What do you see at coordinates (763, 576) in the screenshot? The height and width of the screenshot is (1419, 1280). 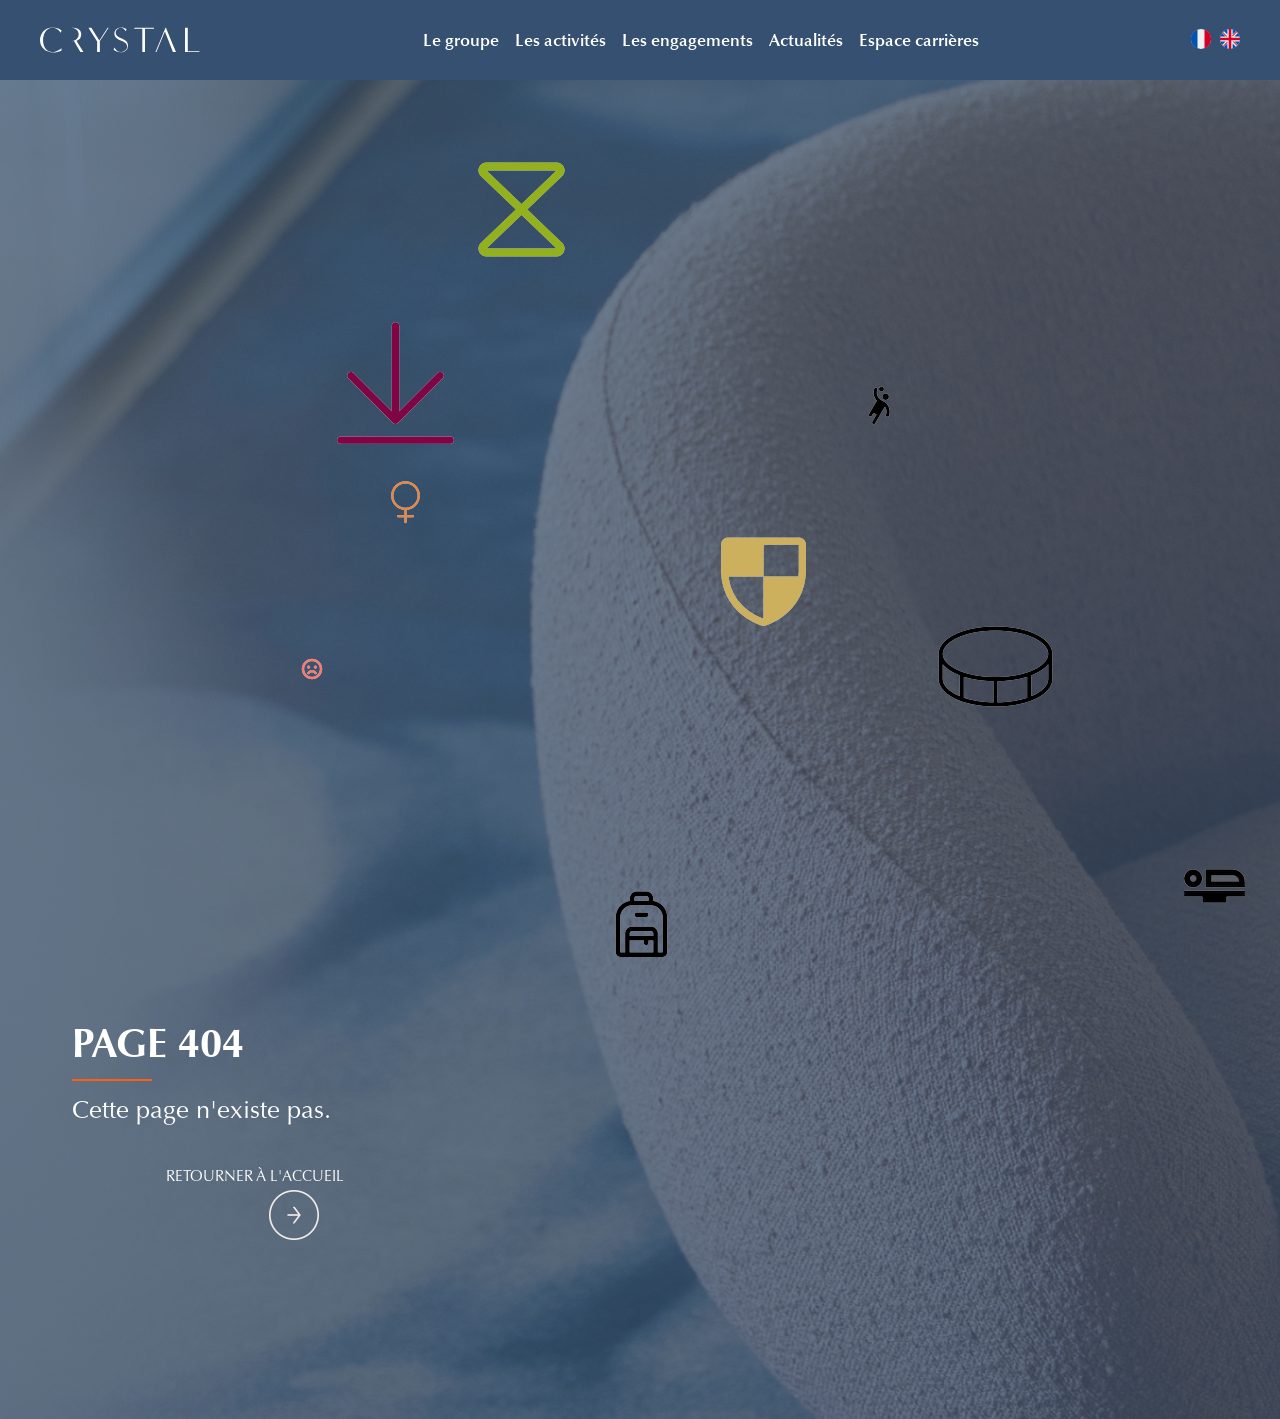 I see `indicates verified or secure status` at bounding box center [763, 576].